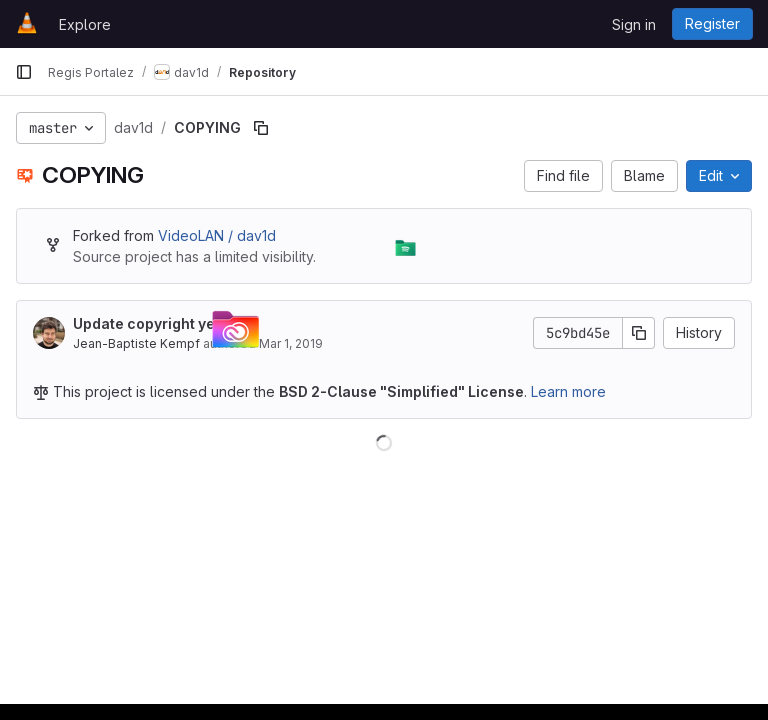  Describe the element at coordinates (405, 248) in the screenshot. I see `open folder containing Spotify downloads` at that location.